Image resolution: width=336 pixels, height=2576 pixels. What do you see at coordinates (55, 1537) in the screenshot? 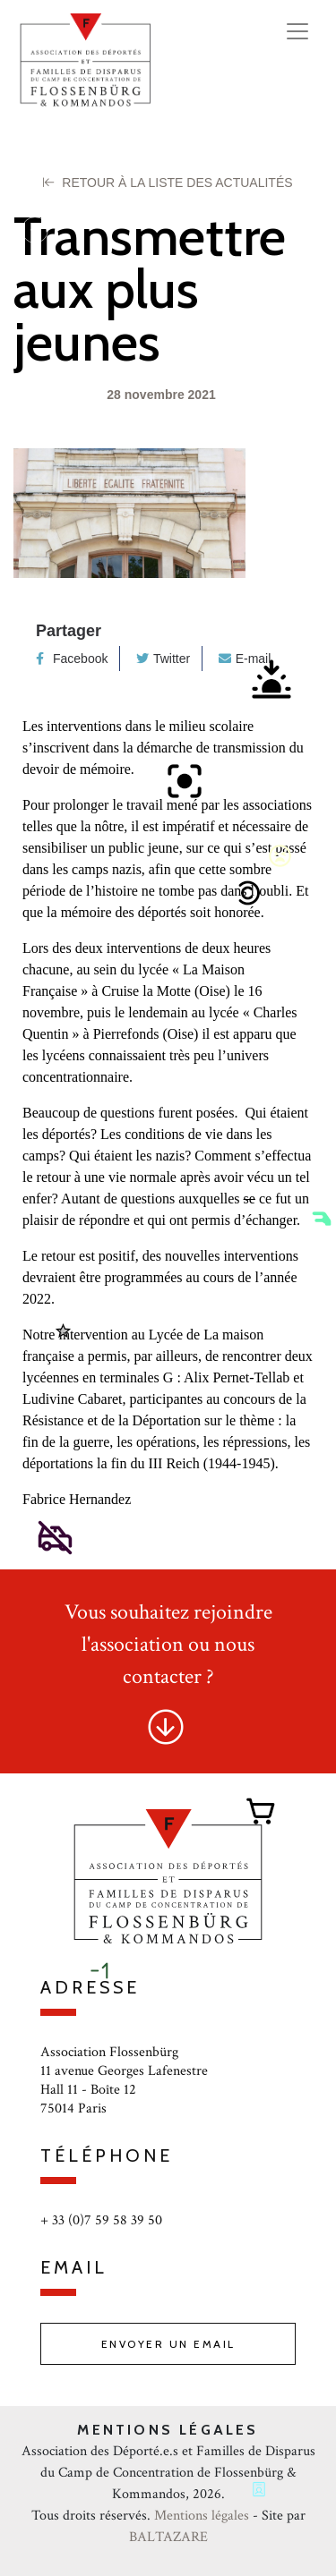
I see `vehicle unavailable or disabled` at bounding box center [55, 1537].